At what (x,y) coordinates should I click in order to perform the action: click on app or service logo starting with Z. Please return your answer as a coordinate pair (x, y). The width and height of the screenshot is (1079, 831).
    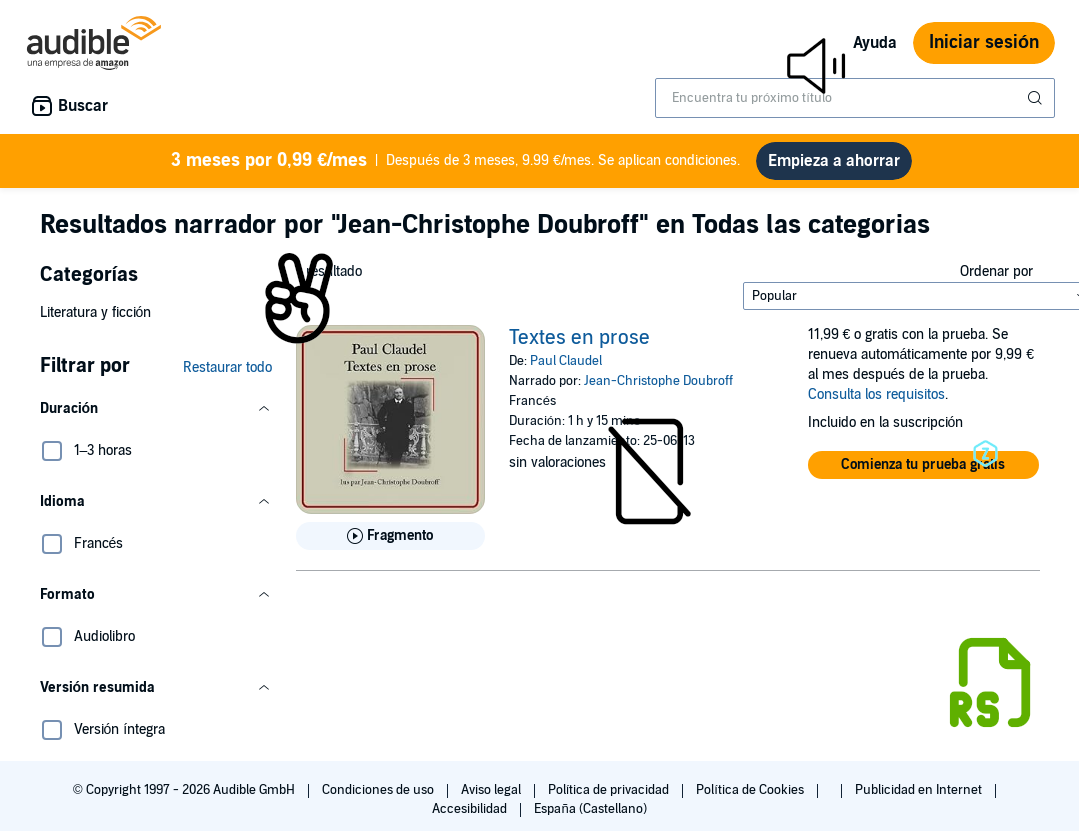
    Looking at the image, I should click on (985, 453).